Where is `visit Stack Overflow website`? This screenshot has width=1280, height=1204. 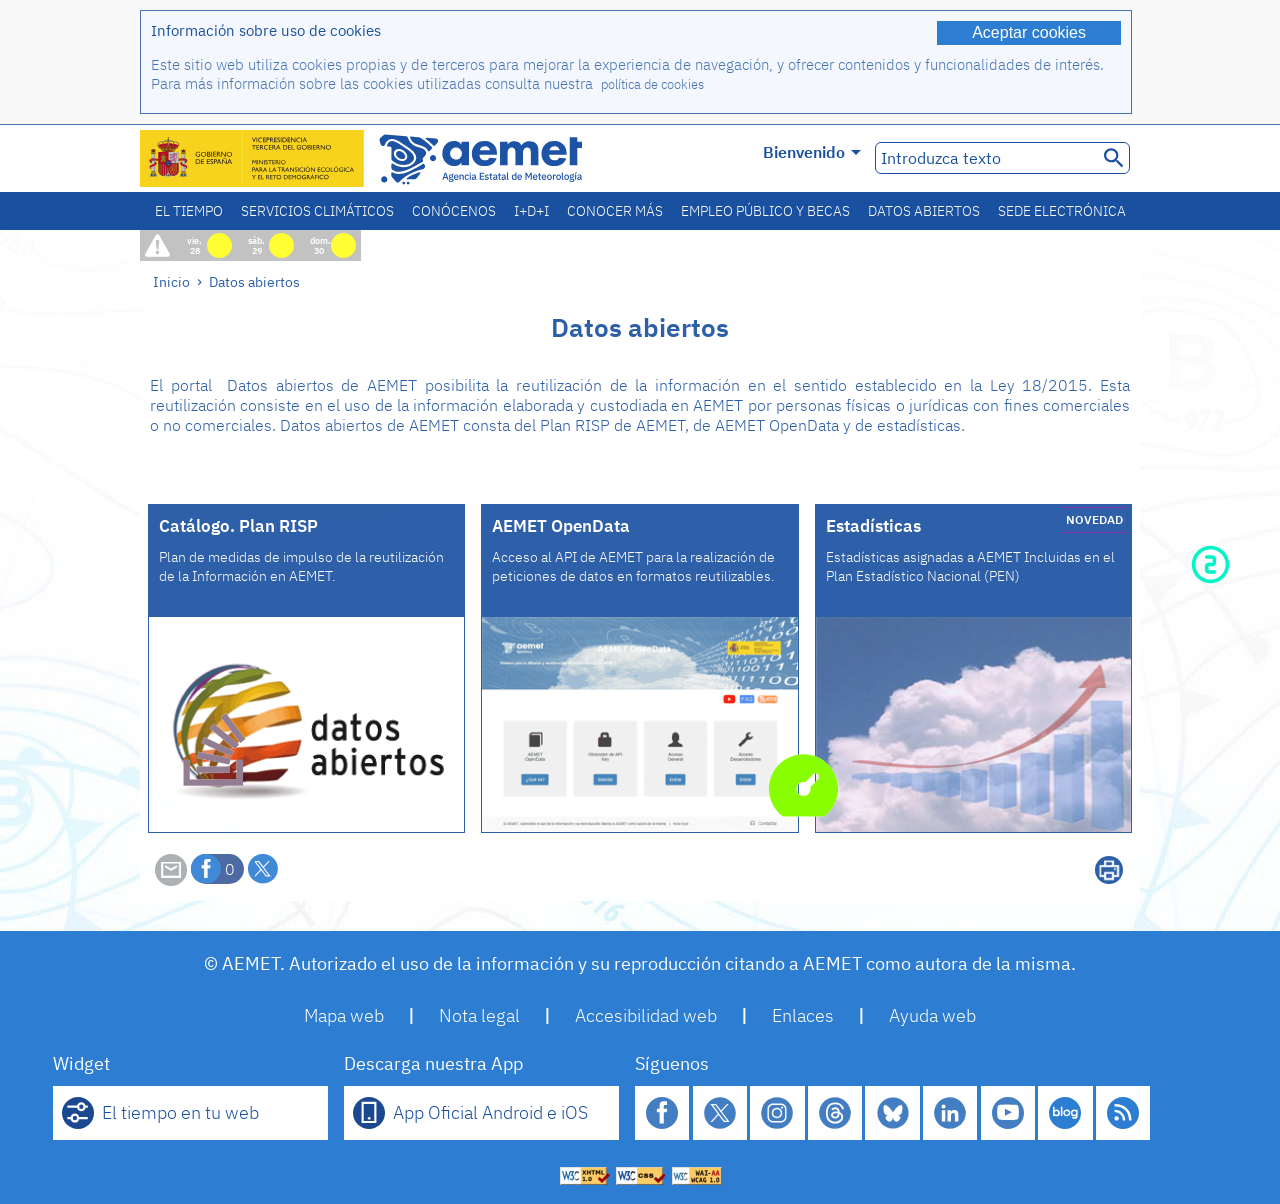 visit Stack Overflow website is located at coordinates (214, 749).